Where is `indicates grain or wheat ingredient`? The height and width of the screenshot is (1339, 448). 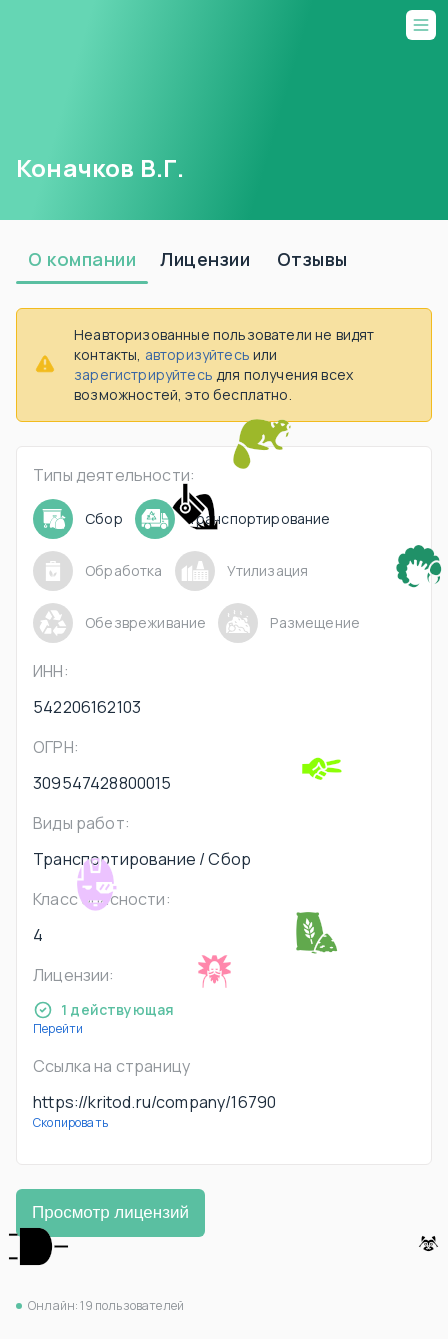 indicates grain or wheat ingredient is located at coordinates (316, 932).